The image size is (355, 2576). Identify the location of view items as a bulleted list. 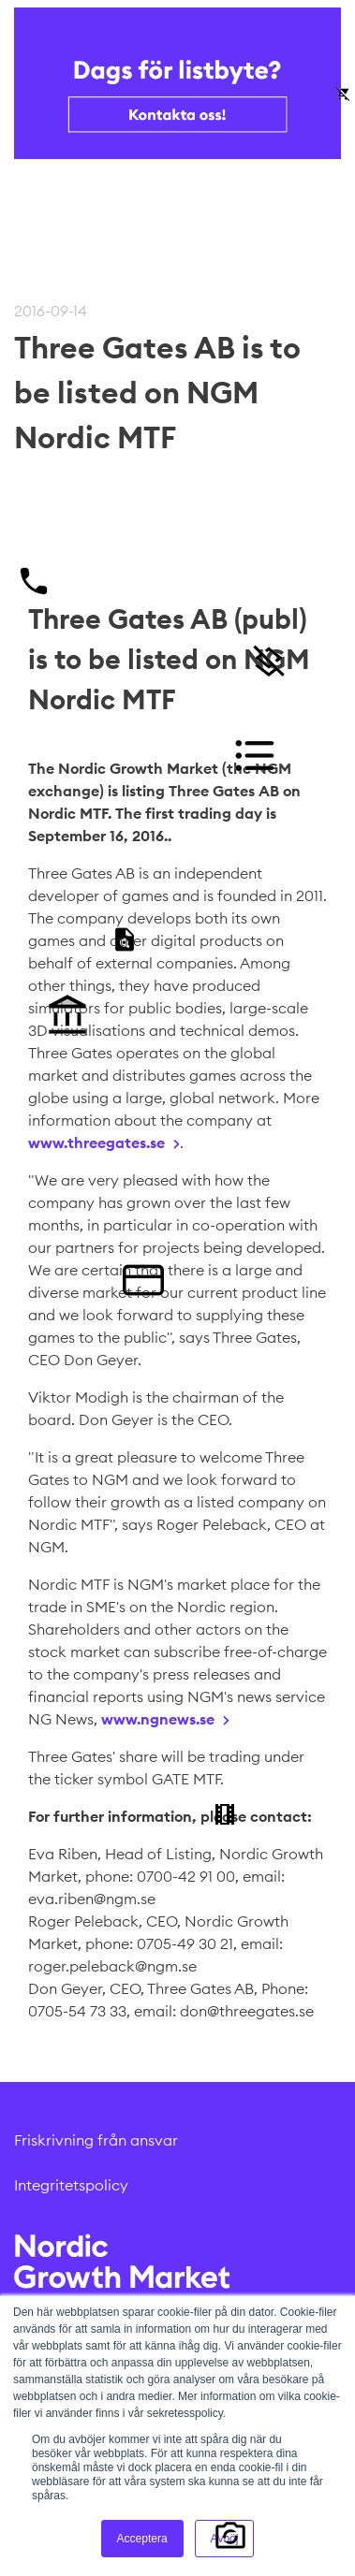
(255, 755).